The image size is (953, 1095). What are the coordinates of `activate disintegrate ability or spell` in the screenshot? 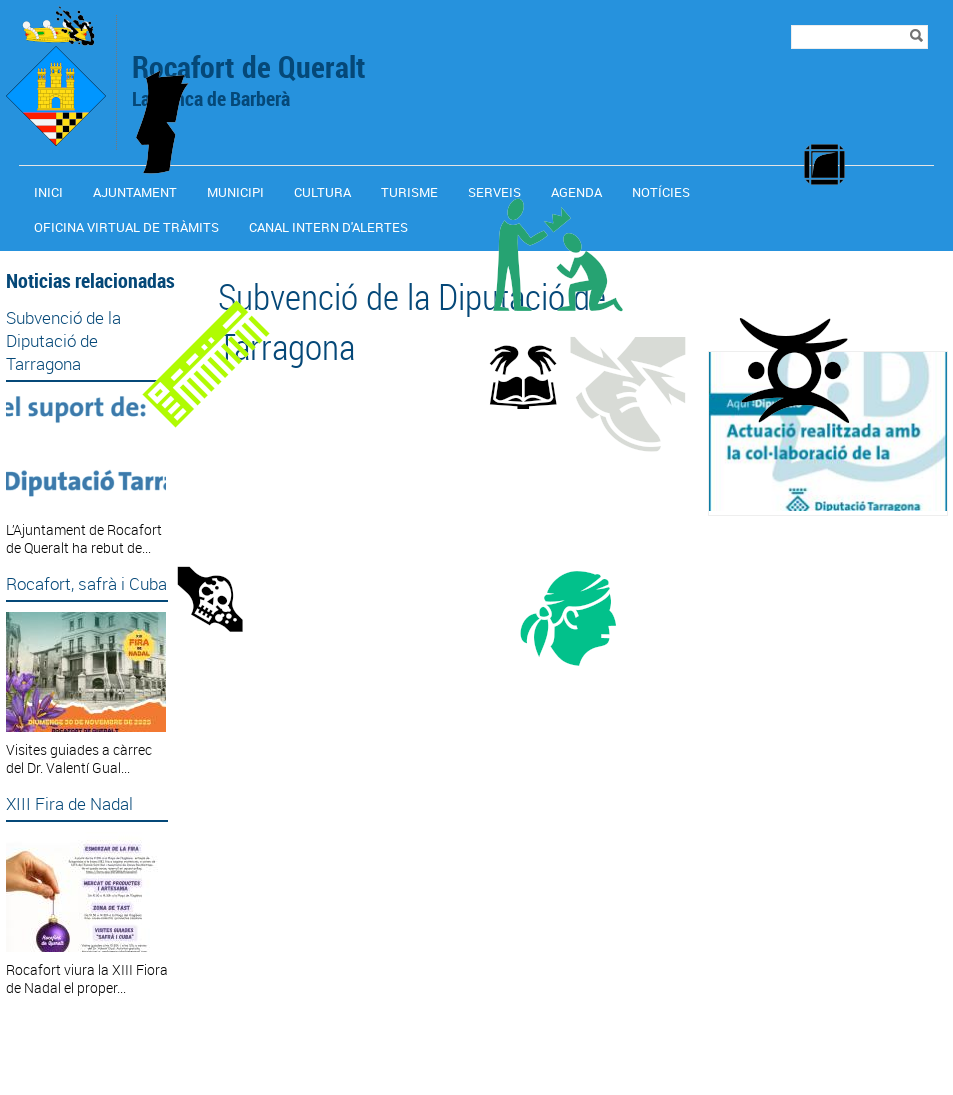 It's located at (210, 599).